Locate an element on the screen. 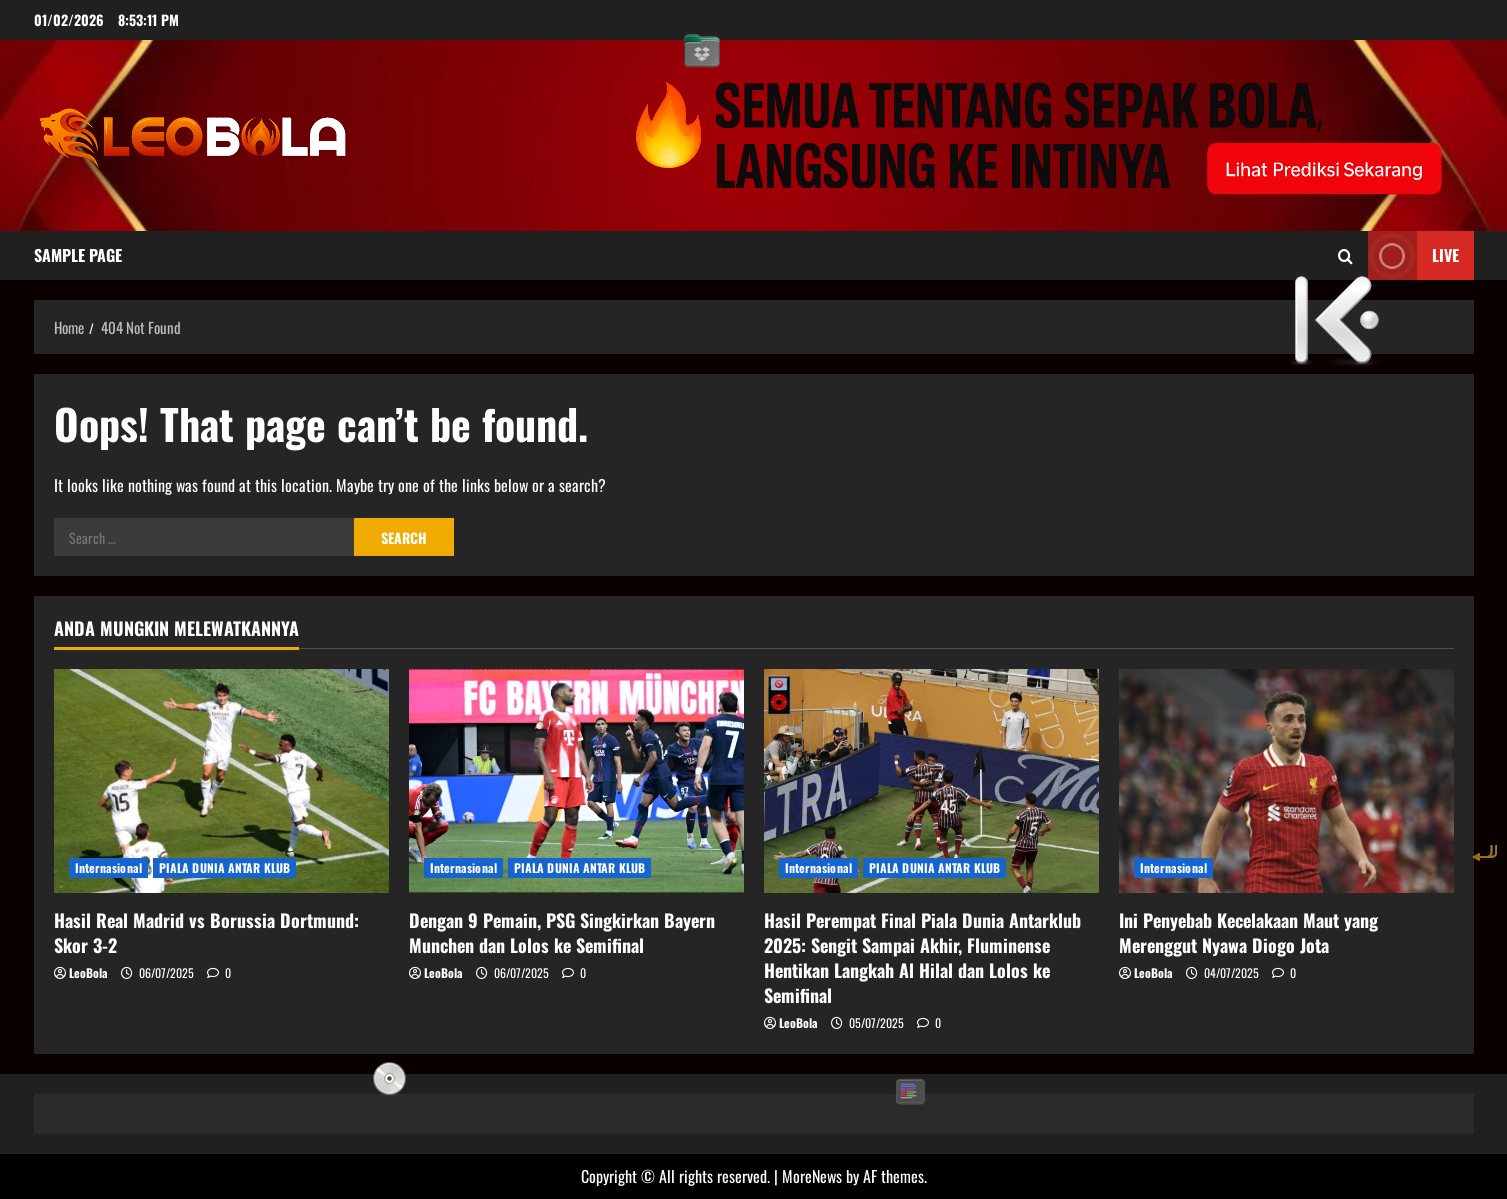 Image resolution: width=1507 pixels, height=1199 pixels. iPod device not recognized or unavailable is located at coordinates (779, 695).